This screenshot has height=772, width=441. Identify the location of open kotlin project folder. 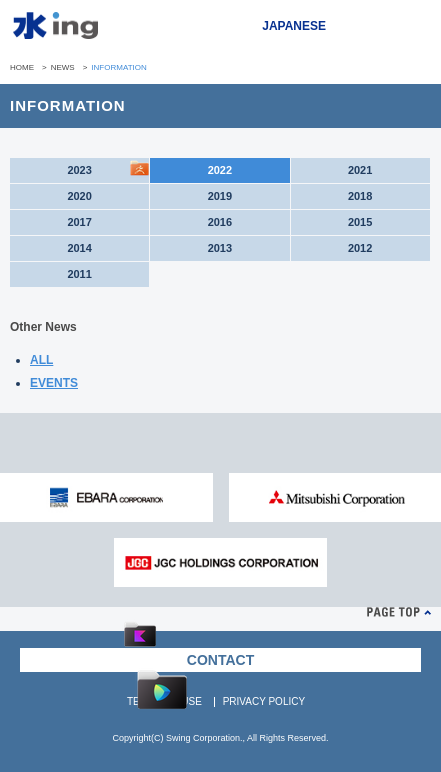
(140, 635).